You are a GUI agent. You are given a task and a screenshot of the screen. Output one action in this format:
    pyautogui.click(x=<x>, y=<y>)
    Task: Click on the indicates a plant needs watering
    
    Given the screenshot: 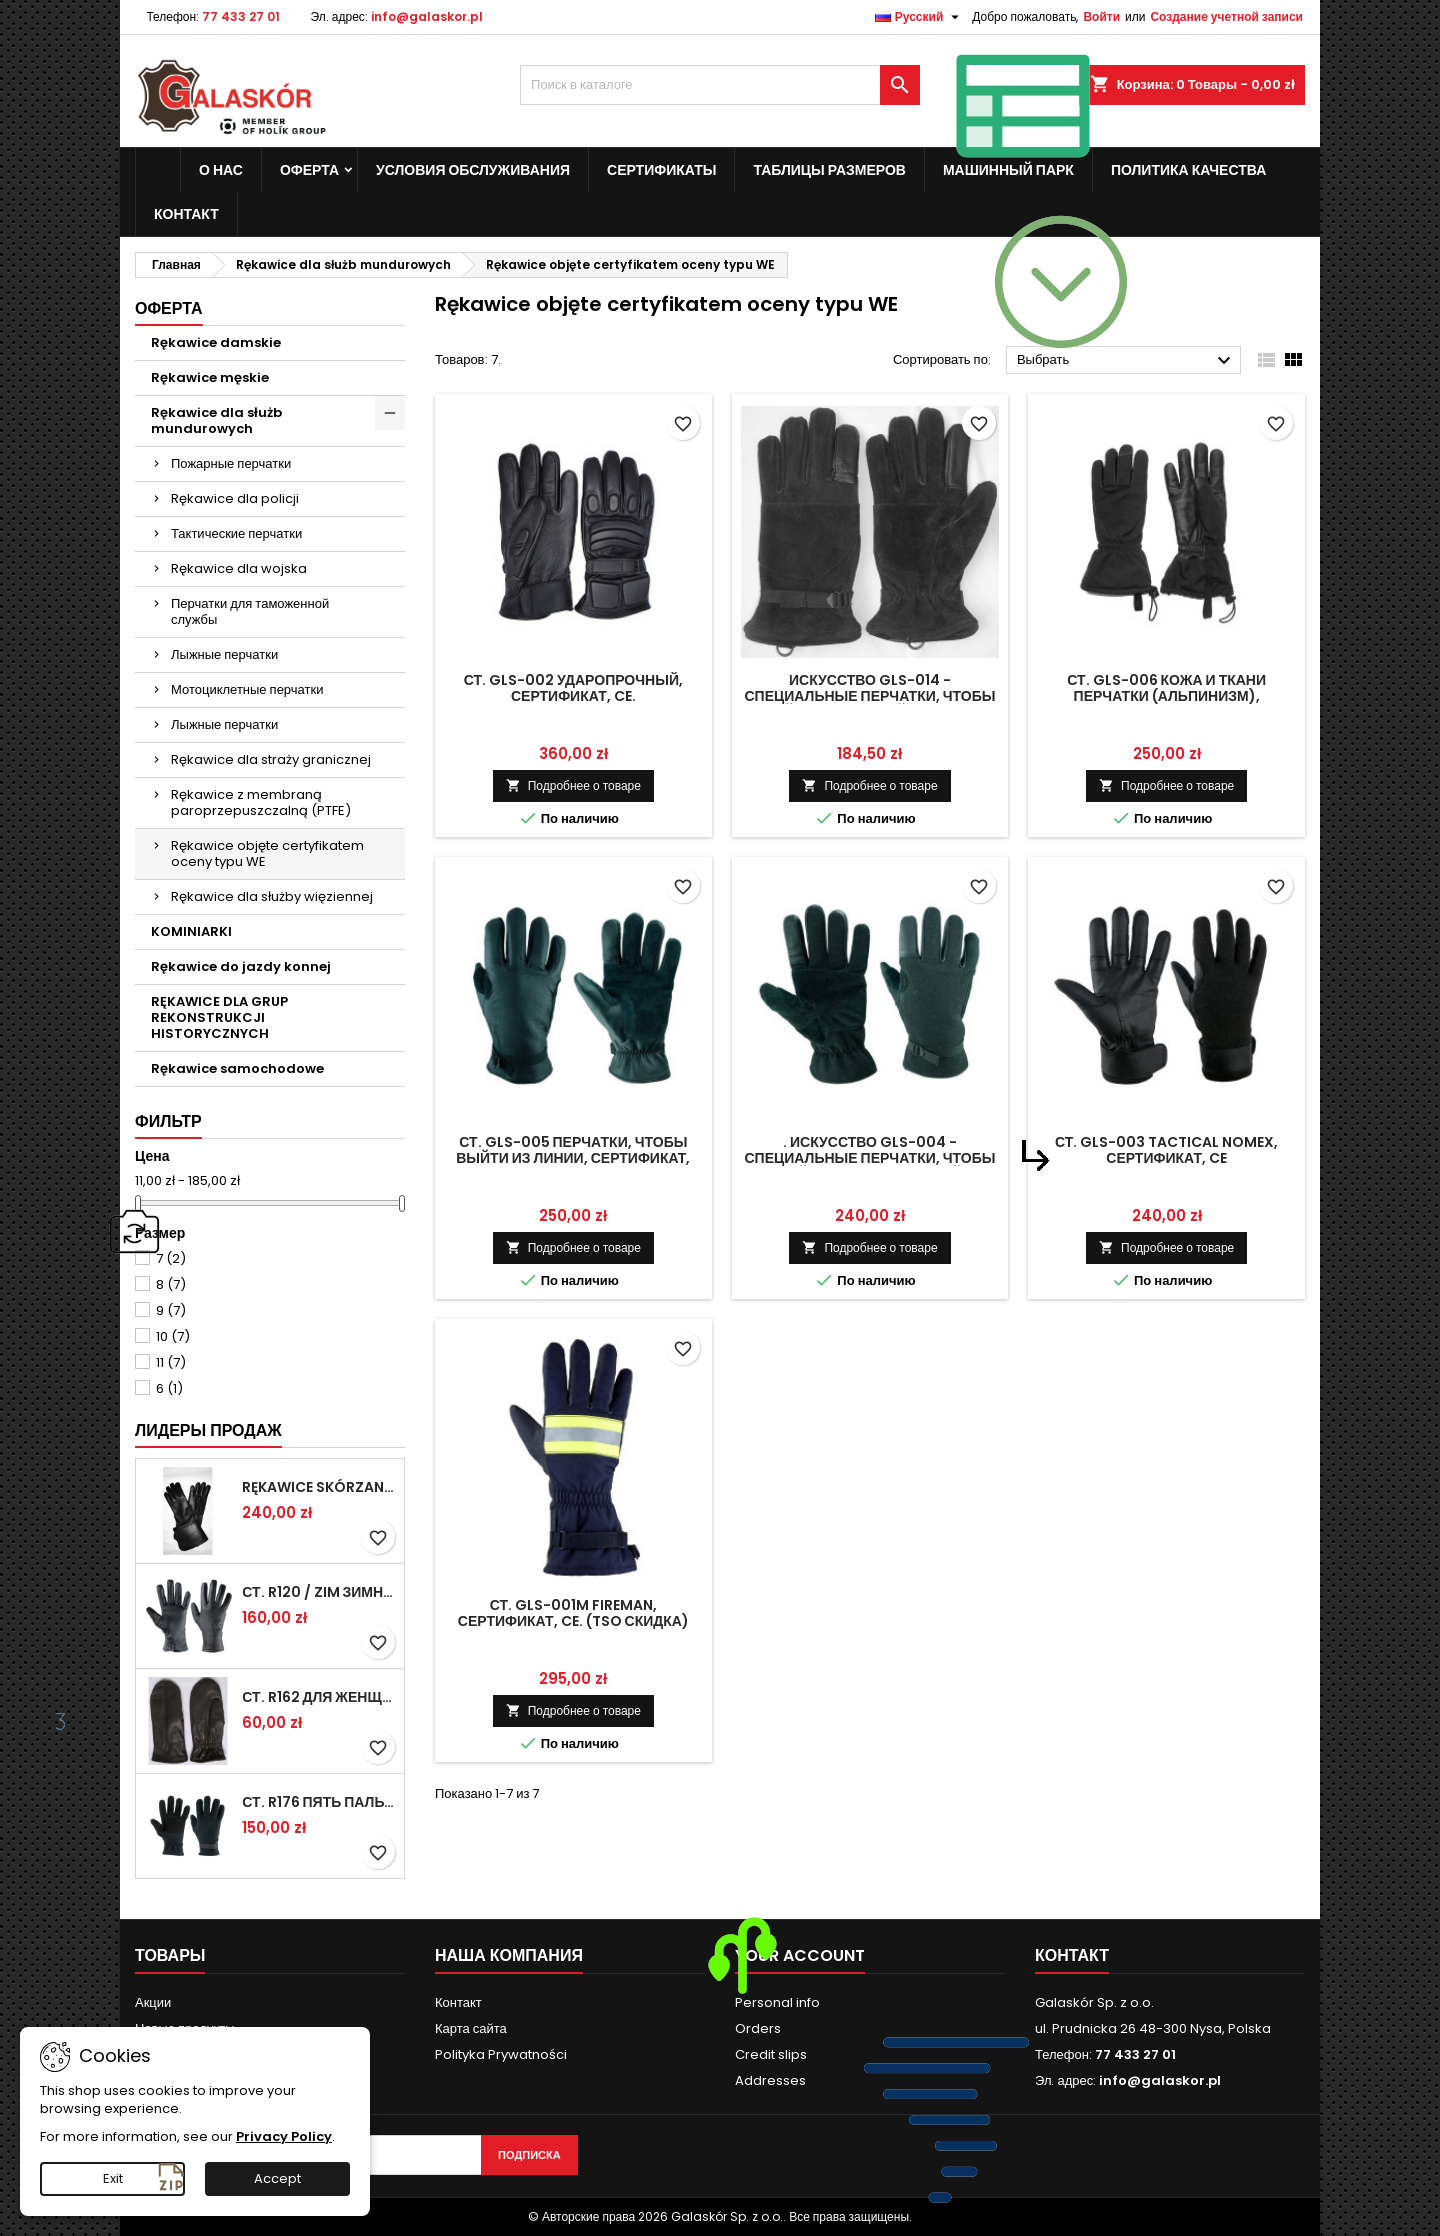 What is the action you would take?
    pyautogui.click(x=742, y=1955)
    